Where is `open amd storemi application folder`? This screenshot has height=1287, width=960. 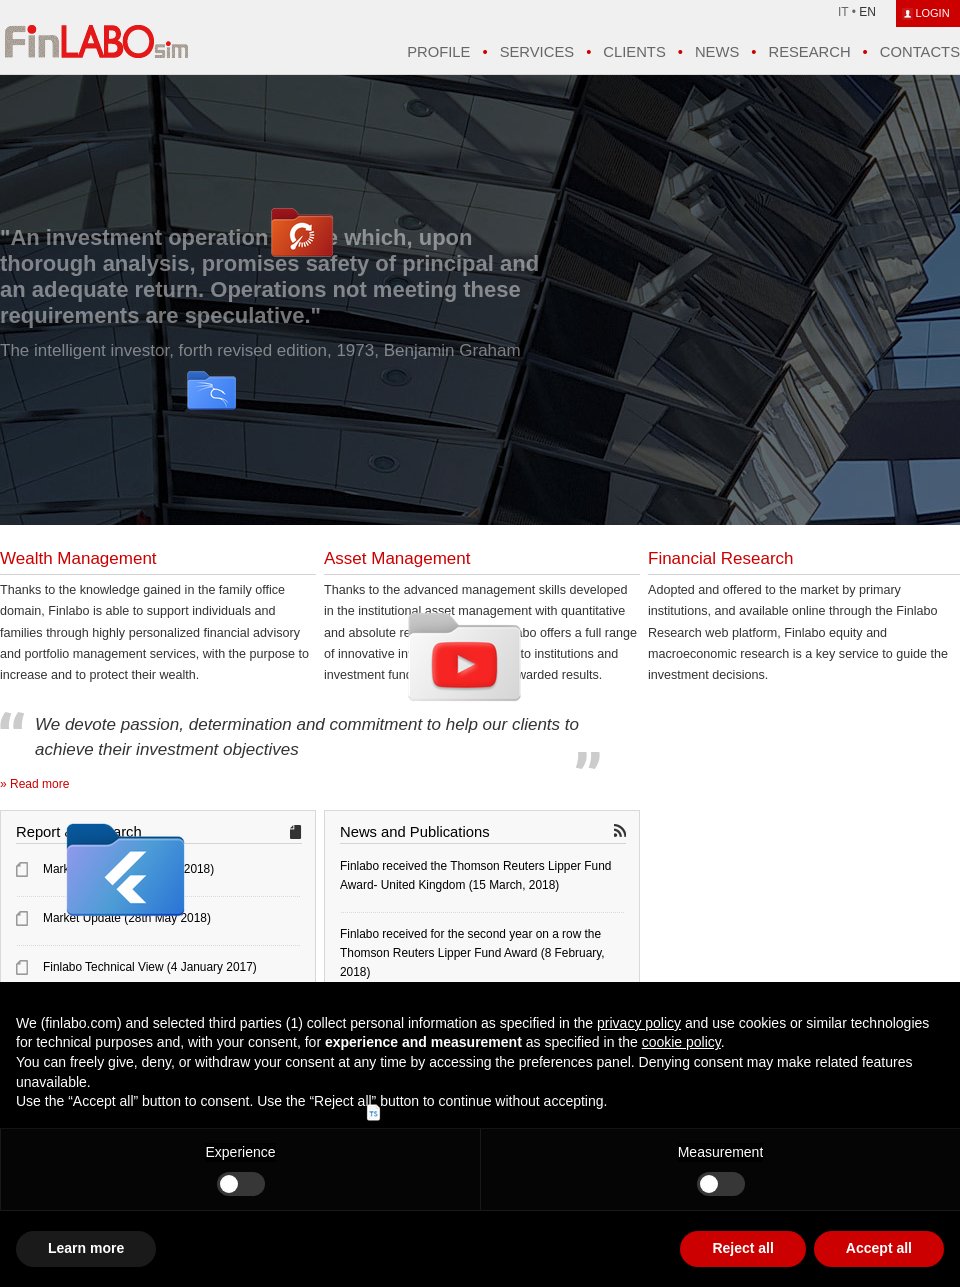
open amd storemi application folder is located at coordinates (302, 234).